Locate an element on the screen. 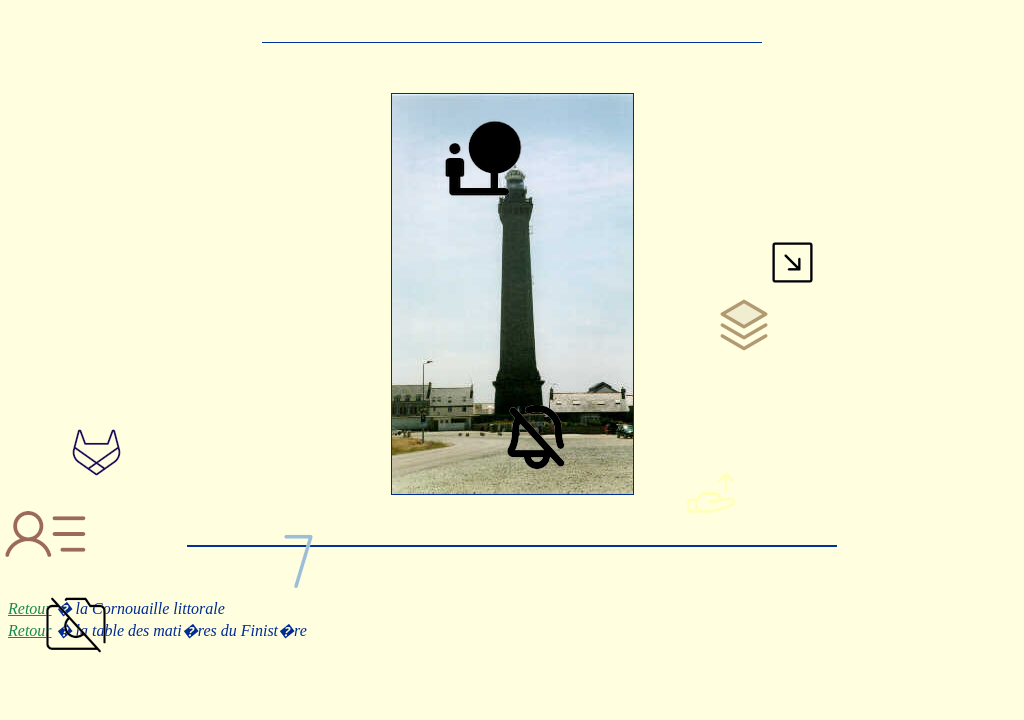 Image resolution: width=1024 pixels, height=720 pixels. explore outdoor activities or nature-related content is located at coordinates (483, 158).